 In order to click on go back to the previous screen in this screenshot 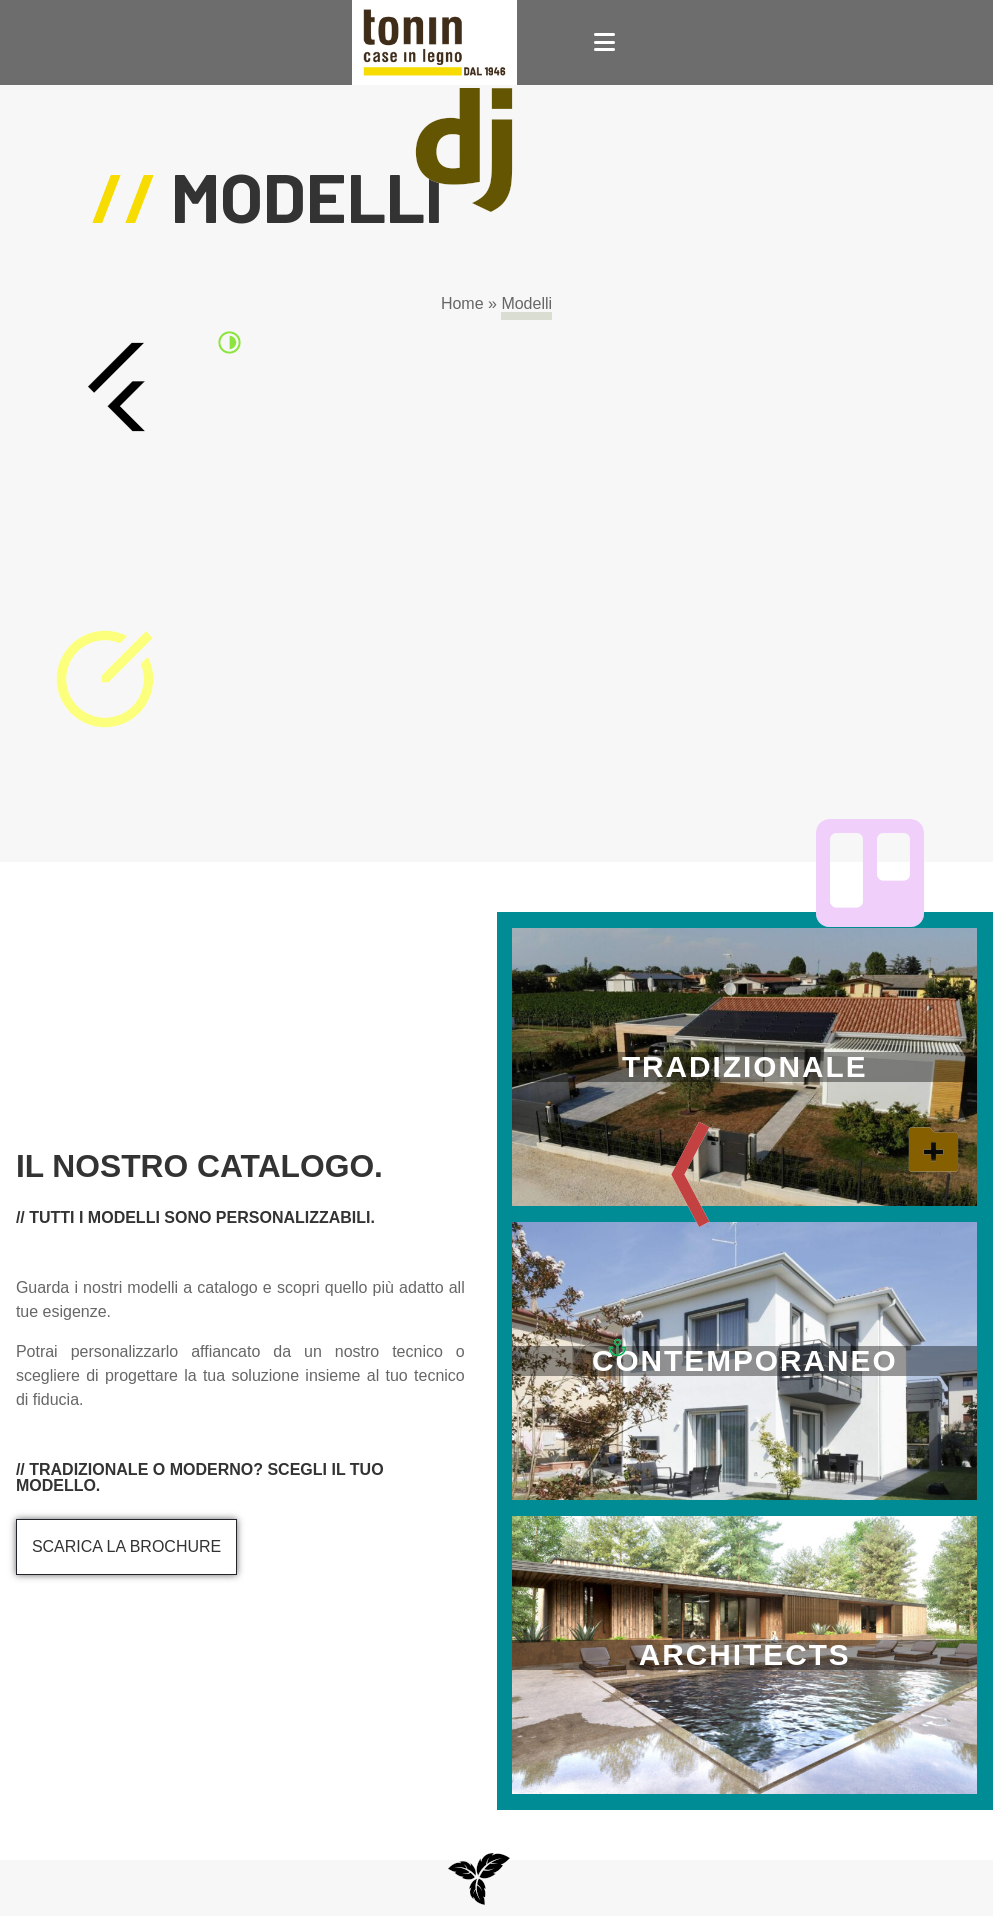, I will do `click(692, 1174)`.